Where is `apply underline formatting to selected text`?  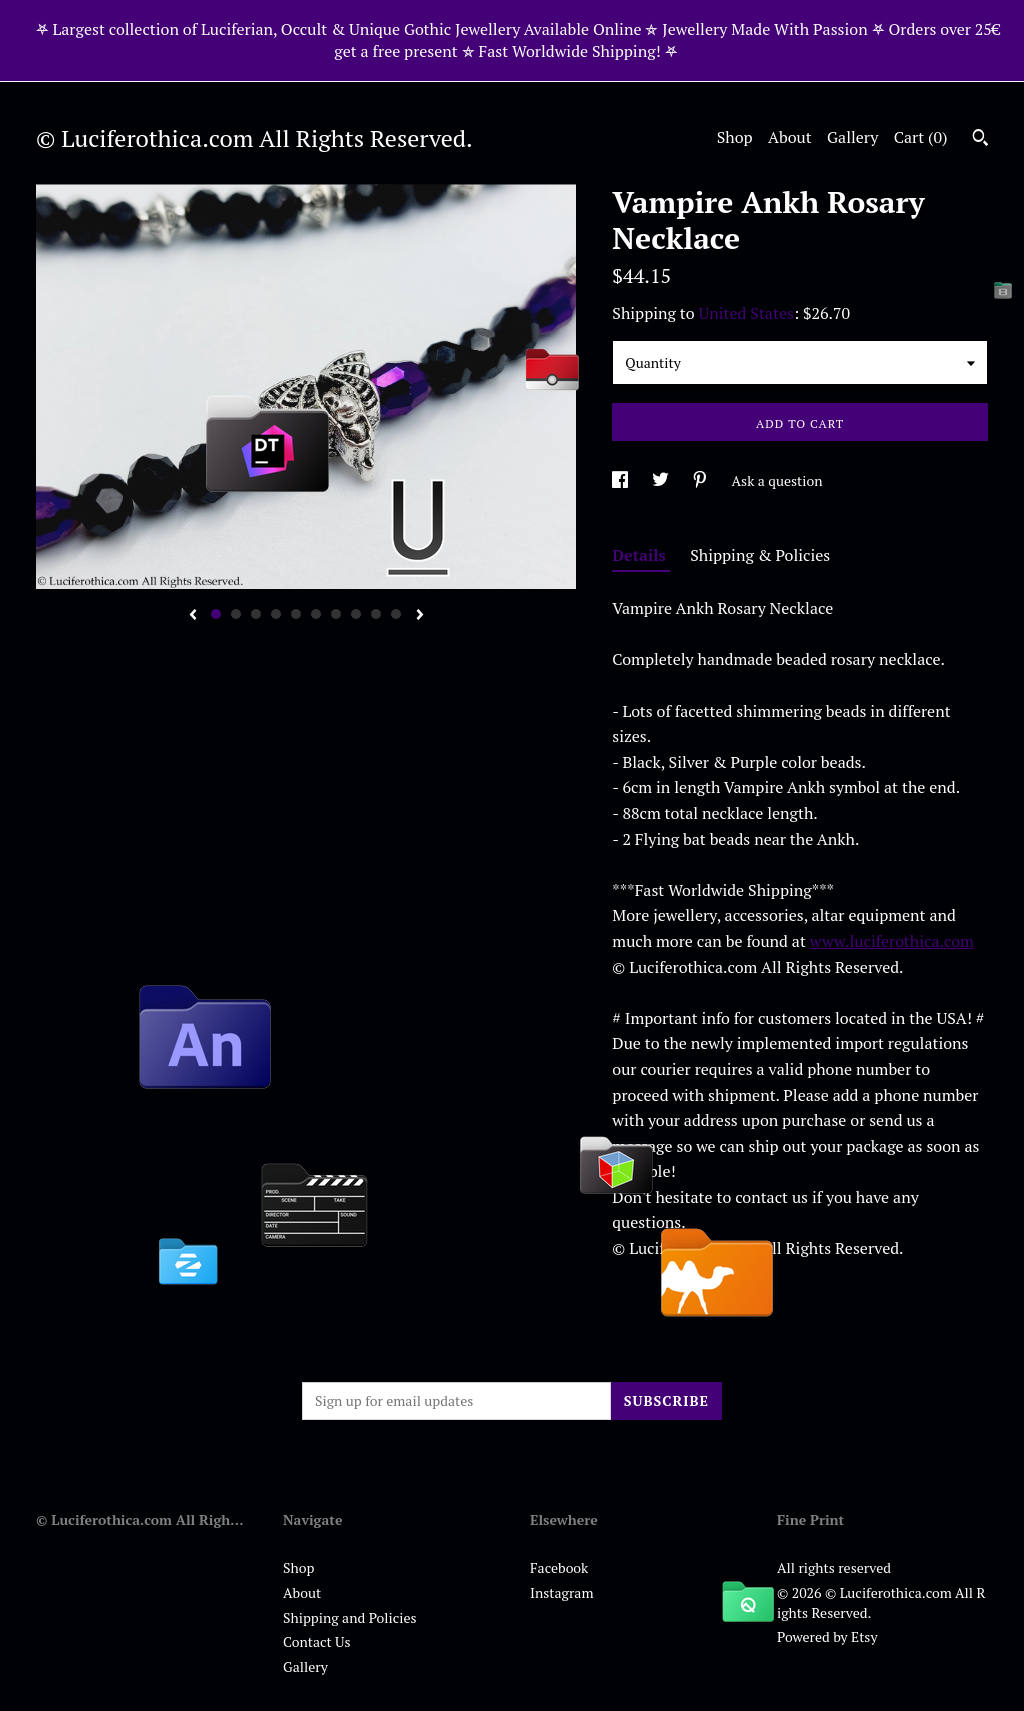 apply underline formatting to selected text is located at coordinates (418, 528).